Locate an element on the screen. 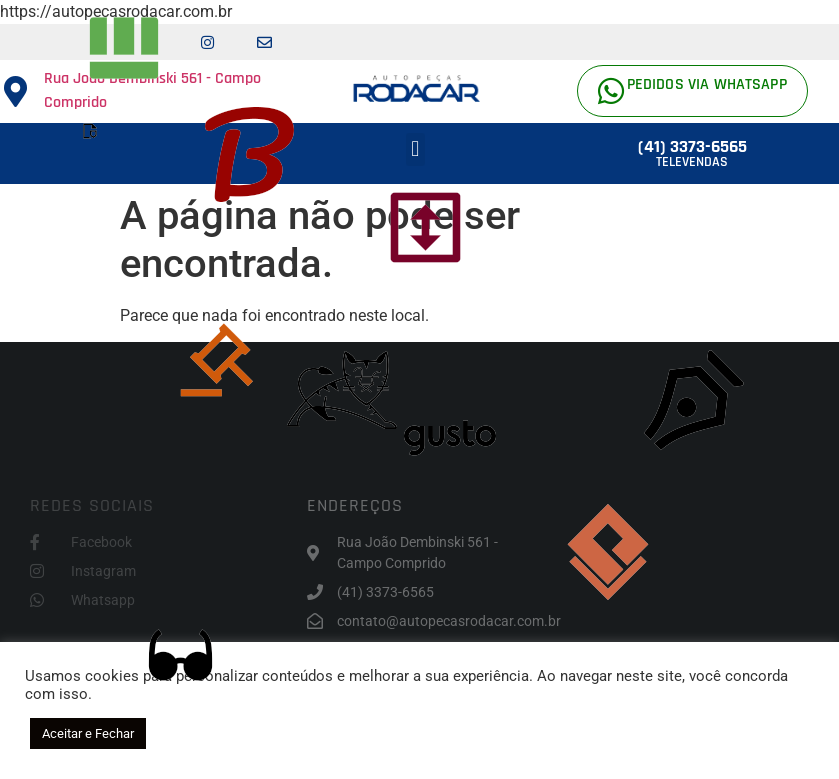  apache tomcat server logo is located at coordinates (342, 390).